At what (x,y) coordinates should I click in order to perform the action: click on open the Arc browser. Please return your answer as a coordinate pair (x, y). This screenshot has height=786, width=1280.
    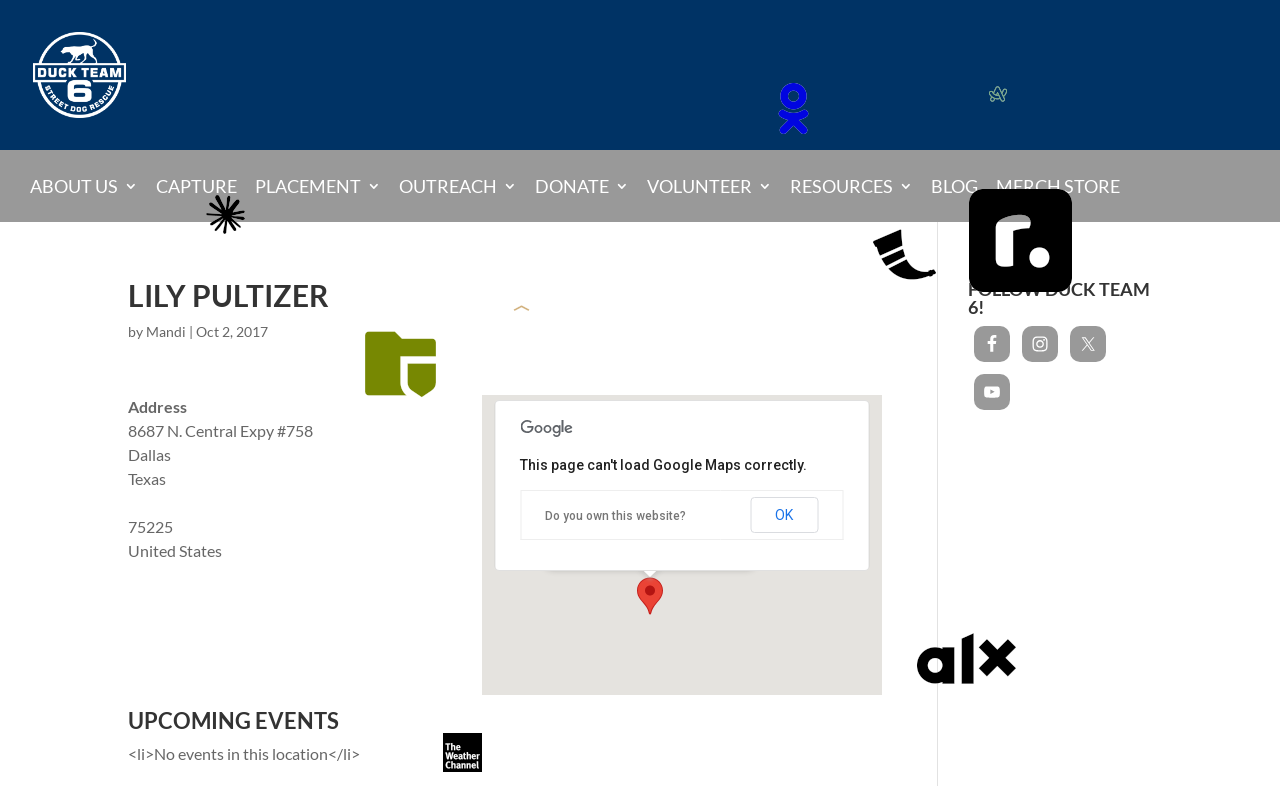
    Looking at the image, I should click on (998, 94).